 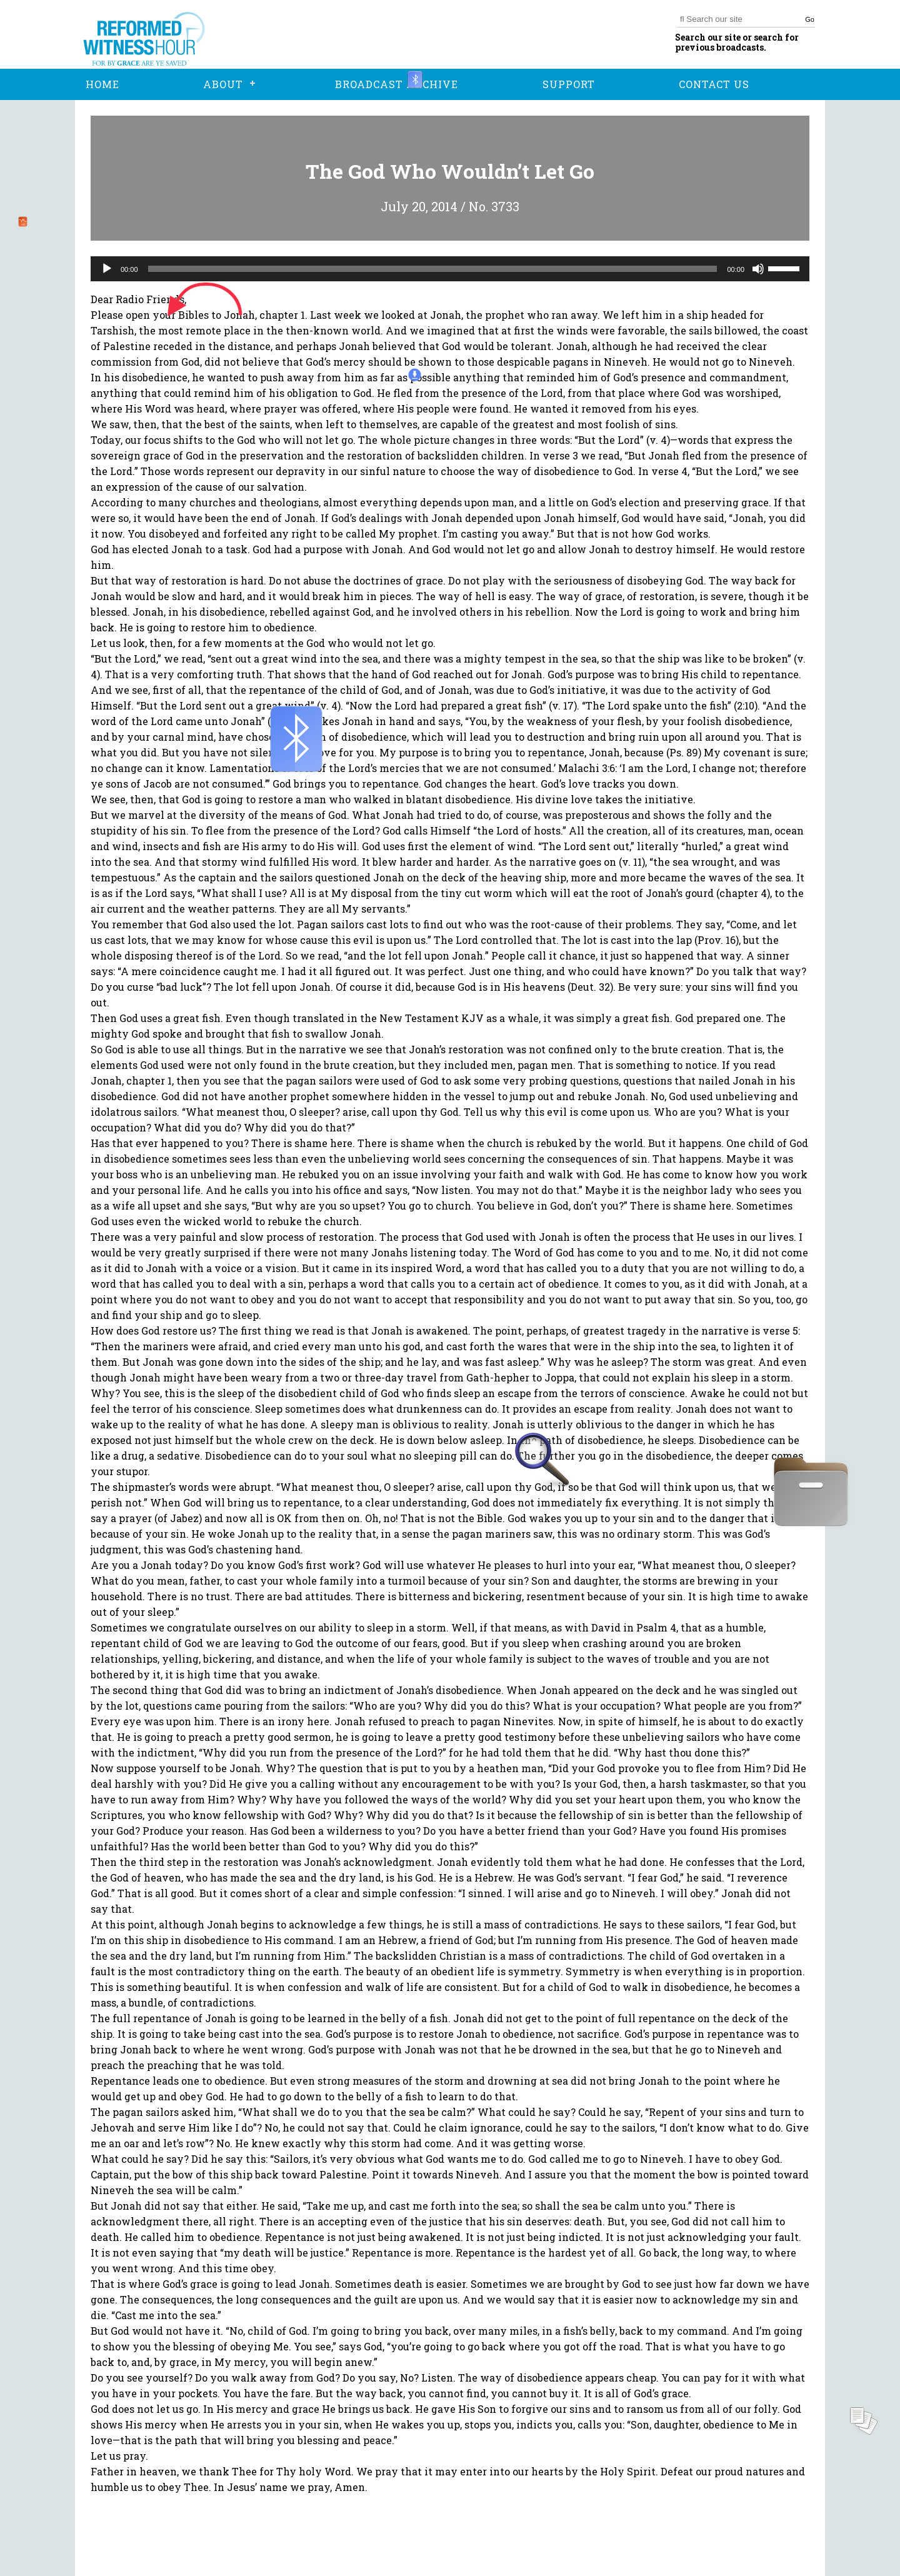 What do you see at coordinates (864, 2421) in the screenshot?
I see `access your documents folder` at bounding box center [864, 2421].